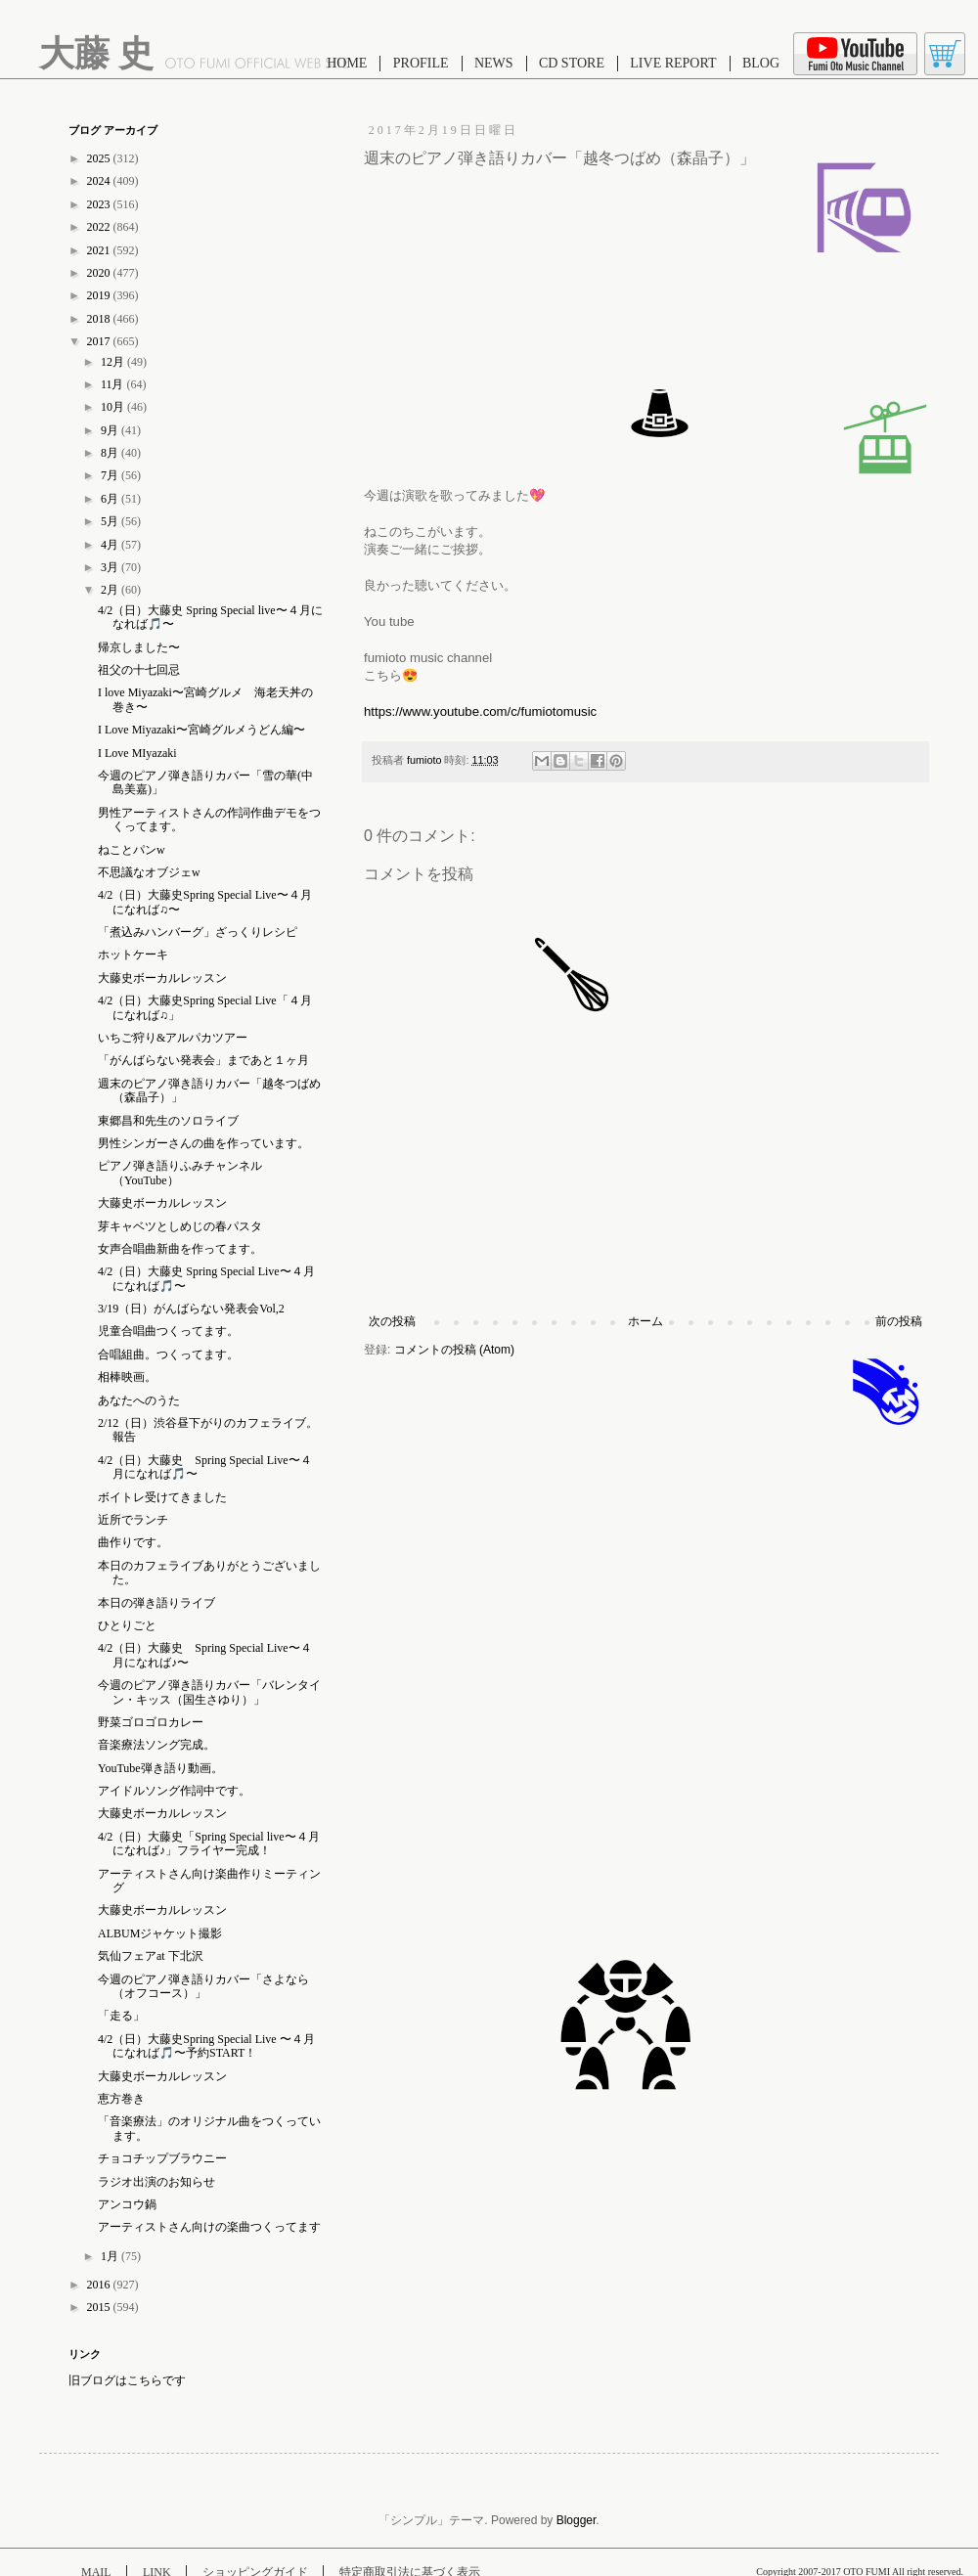  I want to click on access cooking or baking tools, so click(571, 974).